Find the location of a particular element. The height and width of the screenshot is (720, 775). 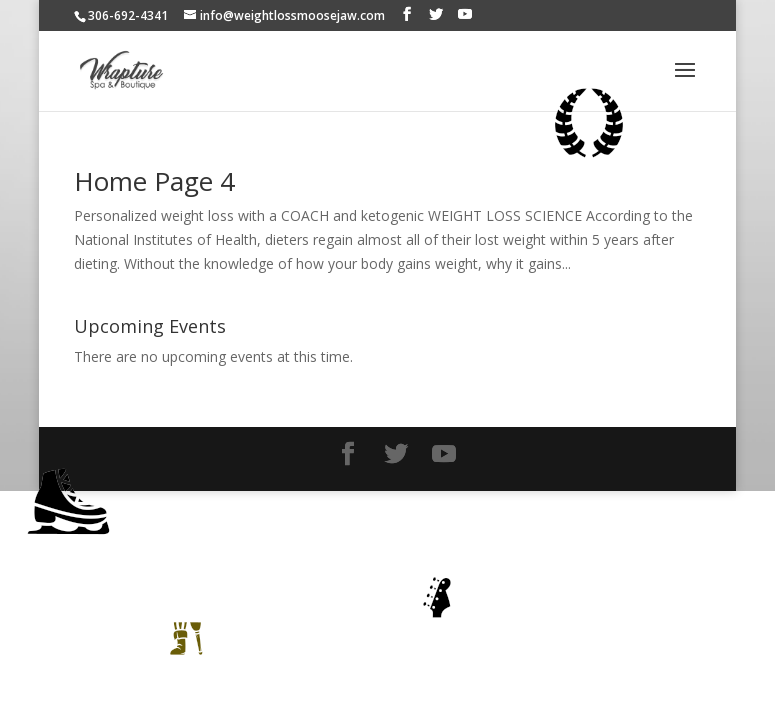

indicates achievement or award earned is located at coordinates (589, 123).